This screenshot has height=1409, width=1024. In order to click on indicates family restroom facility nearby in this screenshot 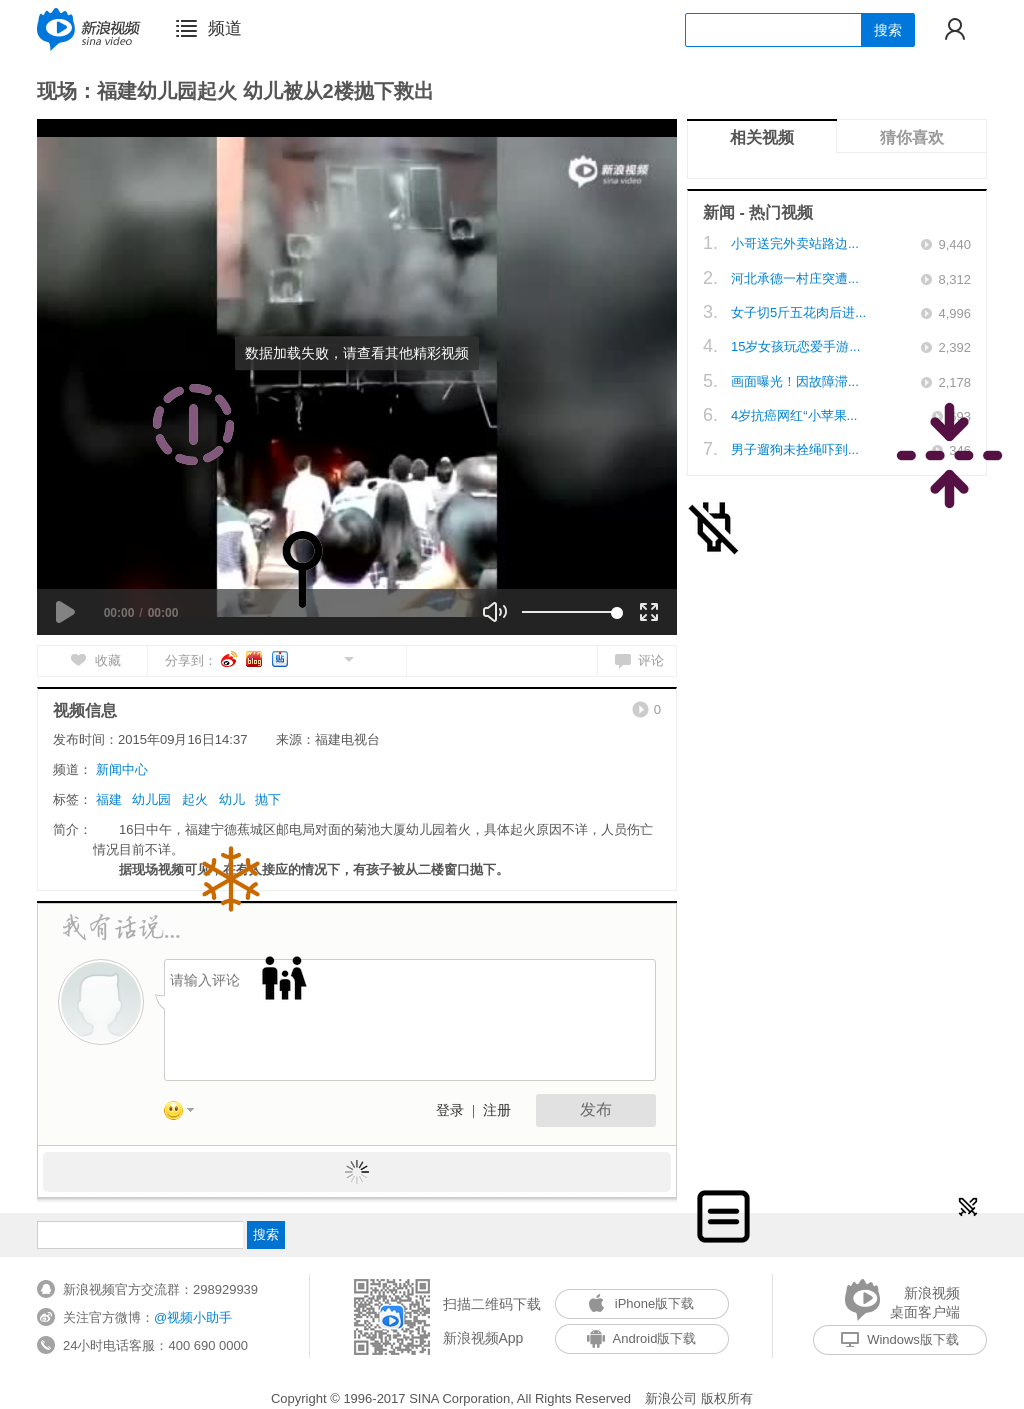, I will do `click(284, 978)`.